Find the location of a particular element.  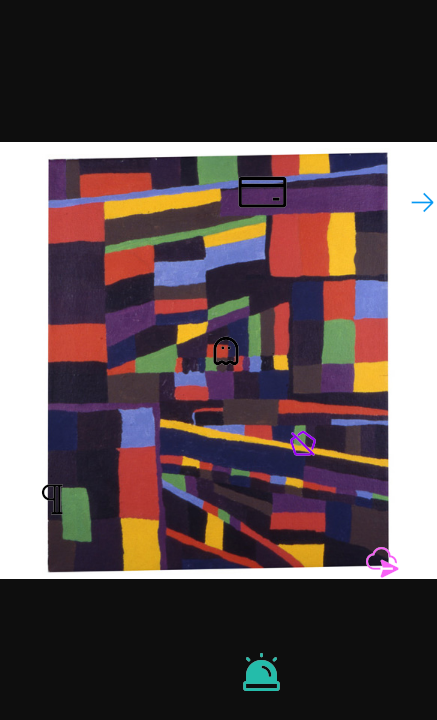

send to remote agent or cloud service is located at coordinates (382, 561).